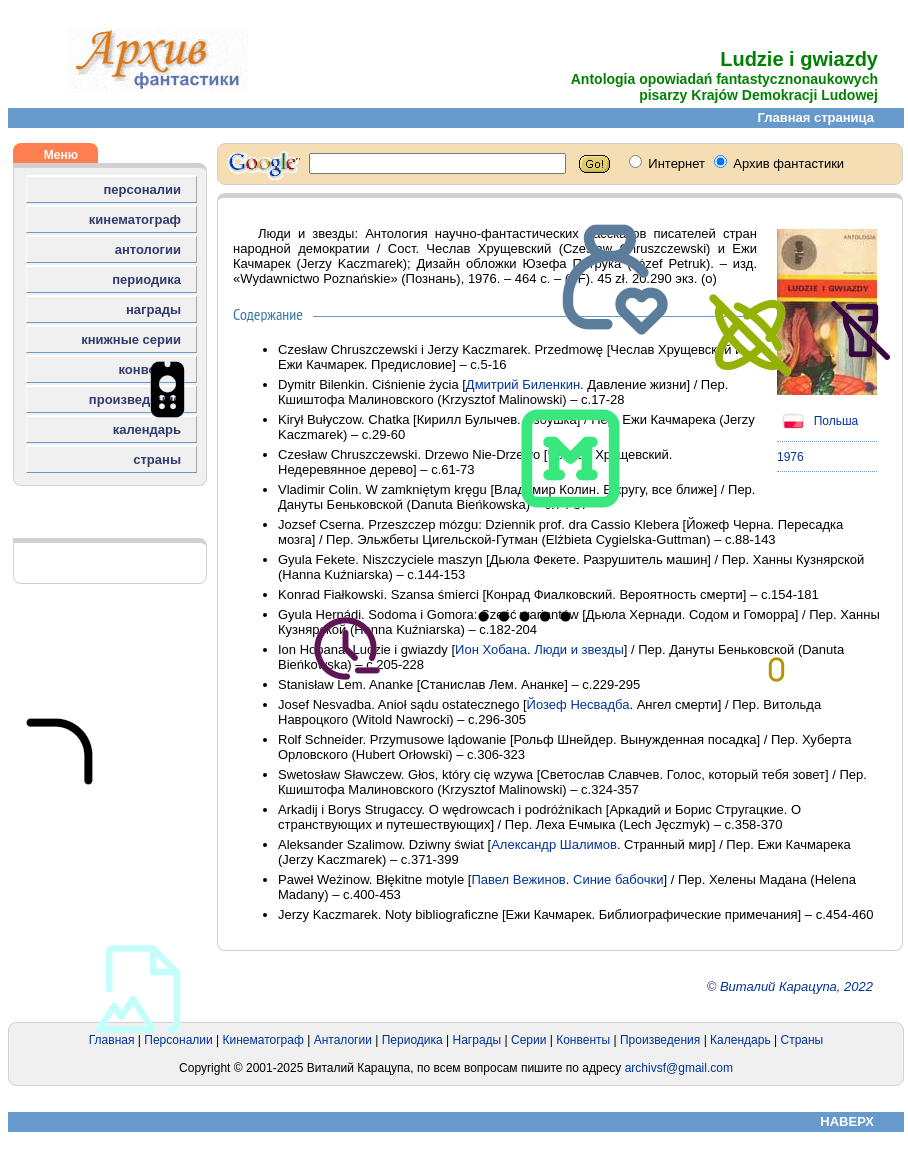 The width and height of the screenshot is (908, 1155). I want to click on no alcohol allowed, so click(860, 330).